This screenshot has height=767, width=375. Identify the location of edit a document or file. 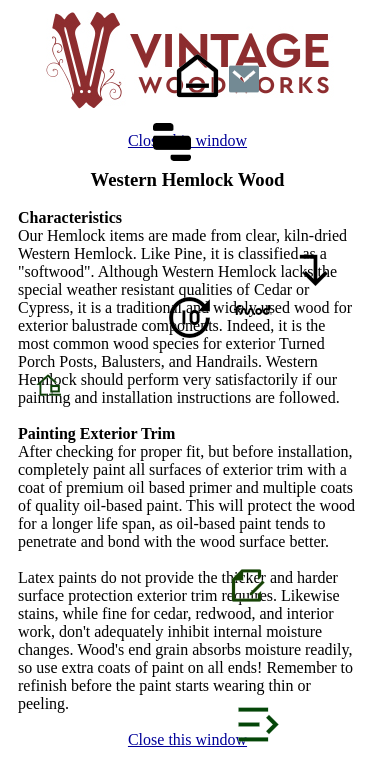
(246, 585).